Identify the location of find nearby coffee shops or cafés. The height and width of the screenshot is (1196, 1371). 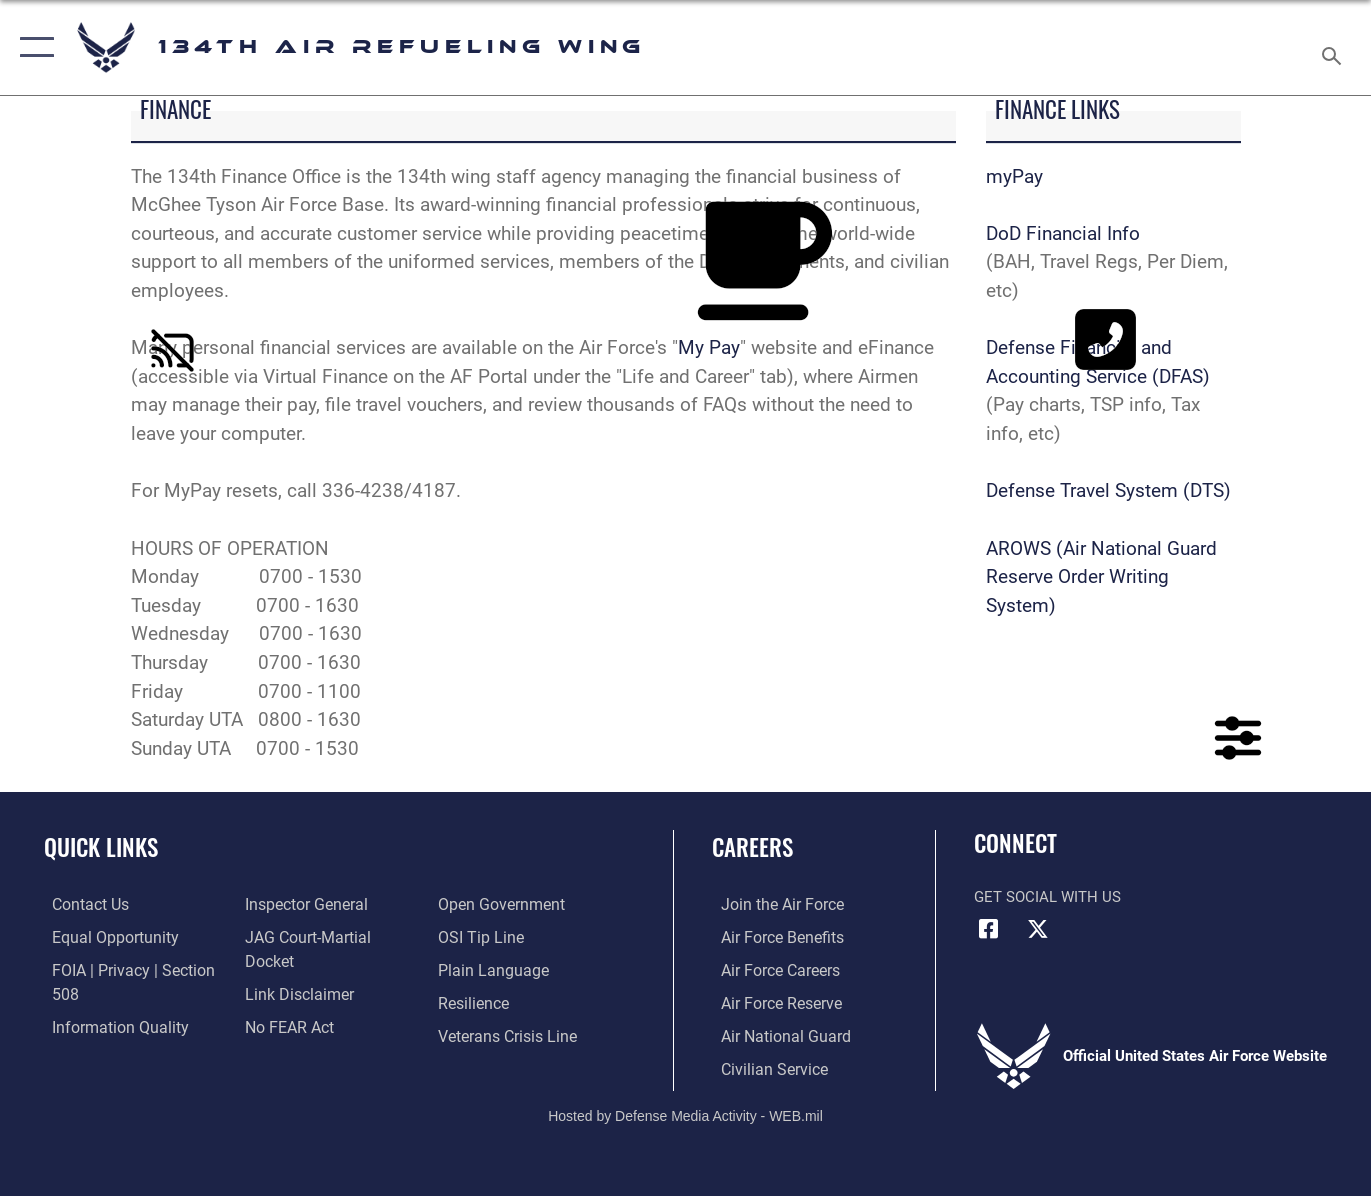
(761, 257).